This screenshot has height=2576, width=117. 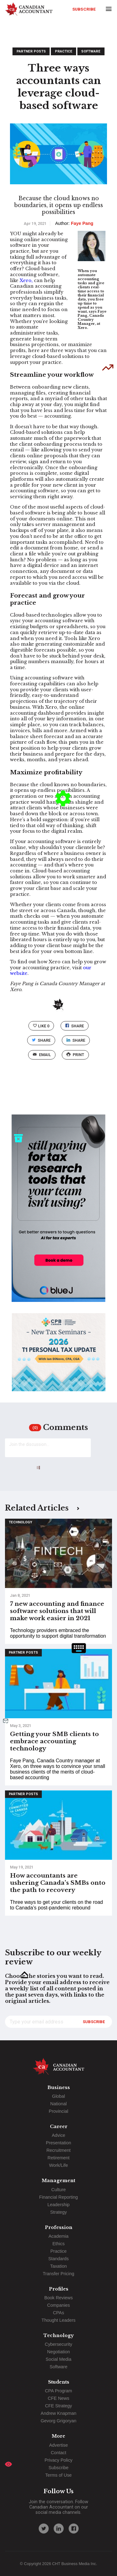 I want to click on open settings menu, so click(x=63, y=798).